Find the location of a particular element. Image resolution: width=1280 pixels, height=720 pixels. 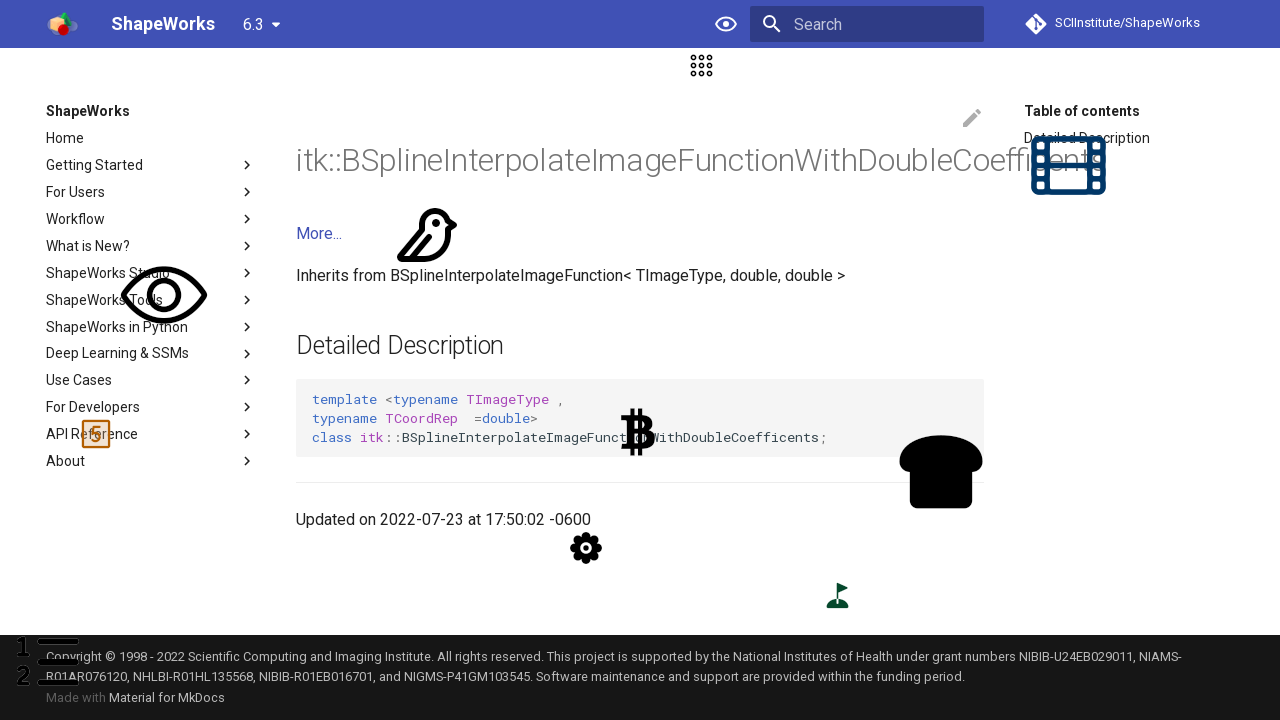

access bakery or bread-related content is located at coordinates (941, 472).